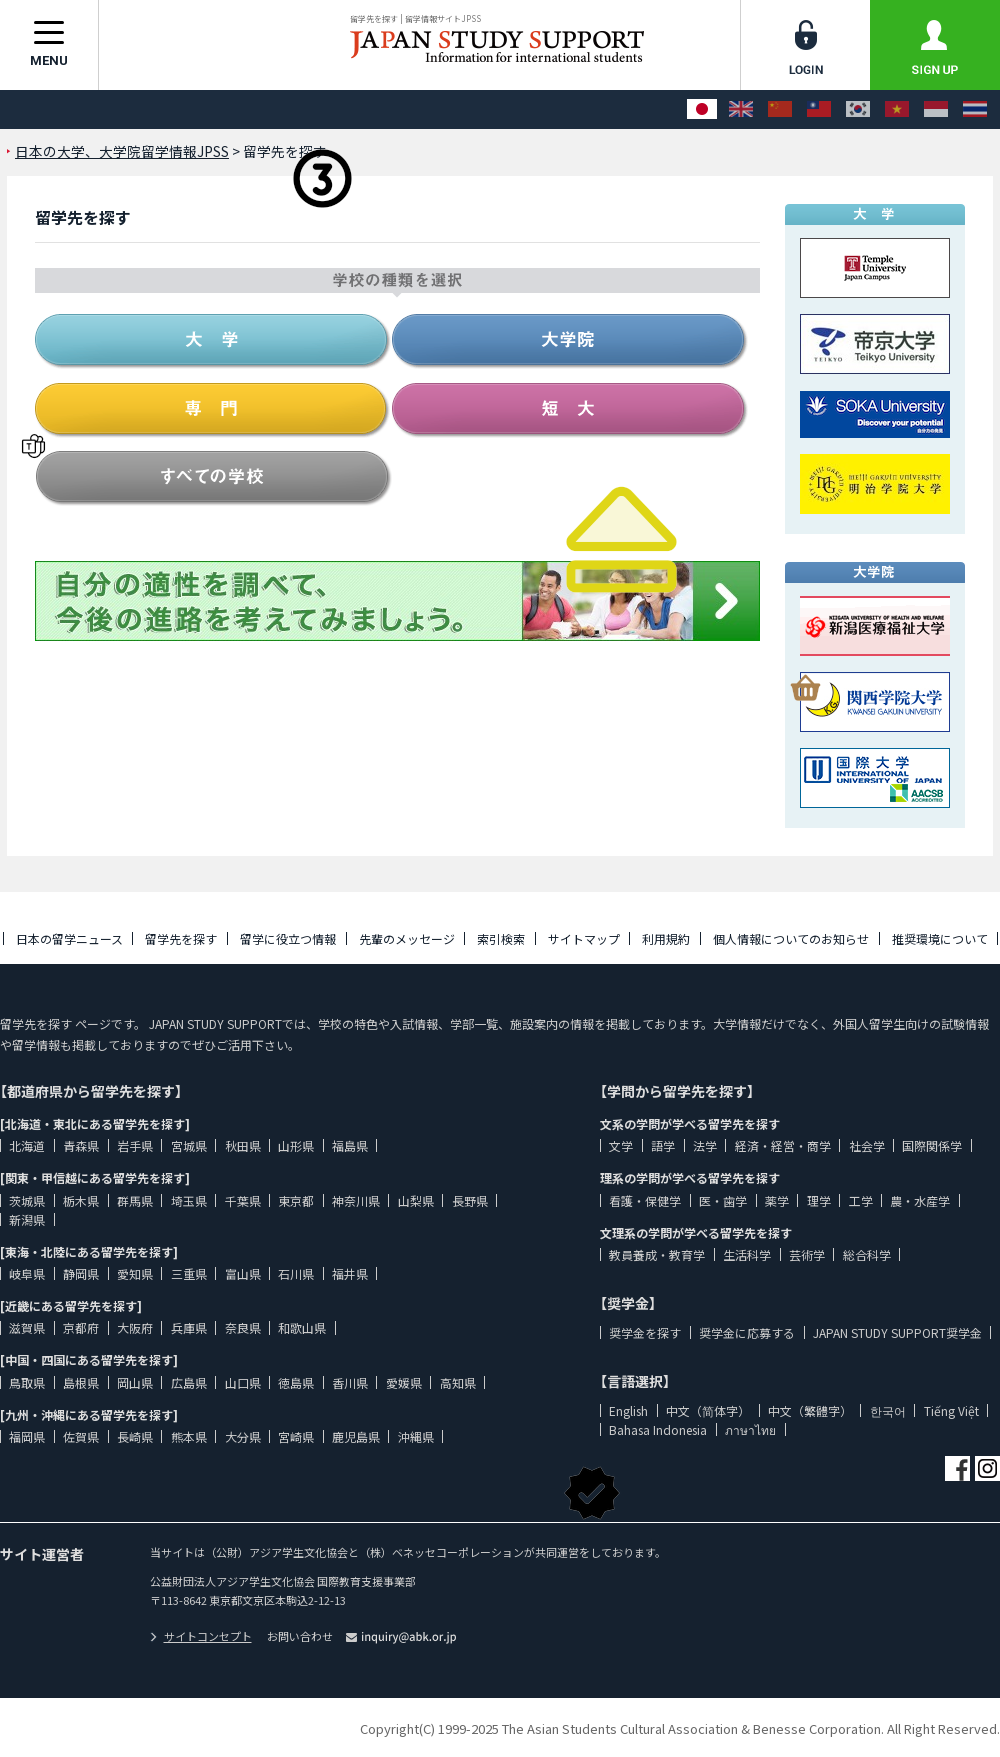  What do you see at coordinates (621, 546) in the screenshot?
I see `eject media or disc` at bounding box center [621, 546].